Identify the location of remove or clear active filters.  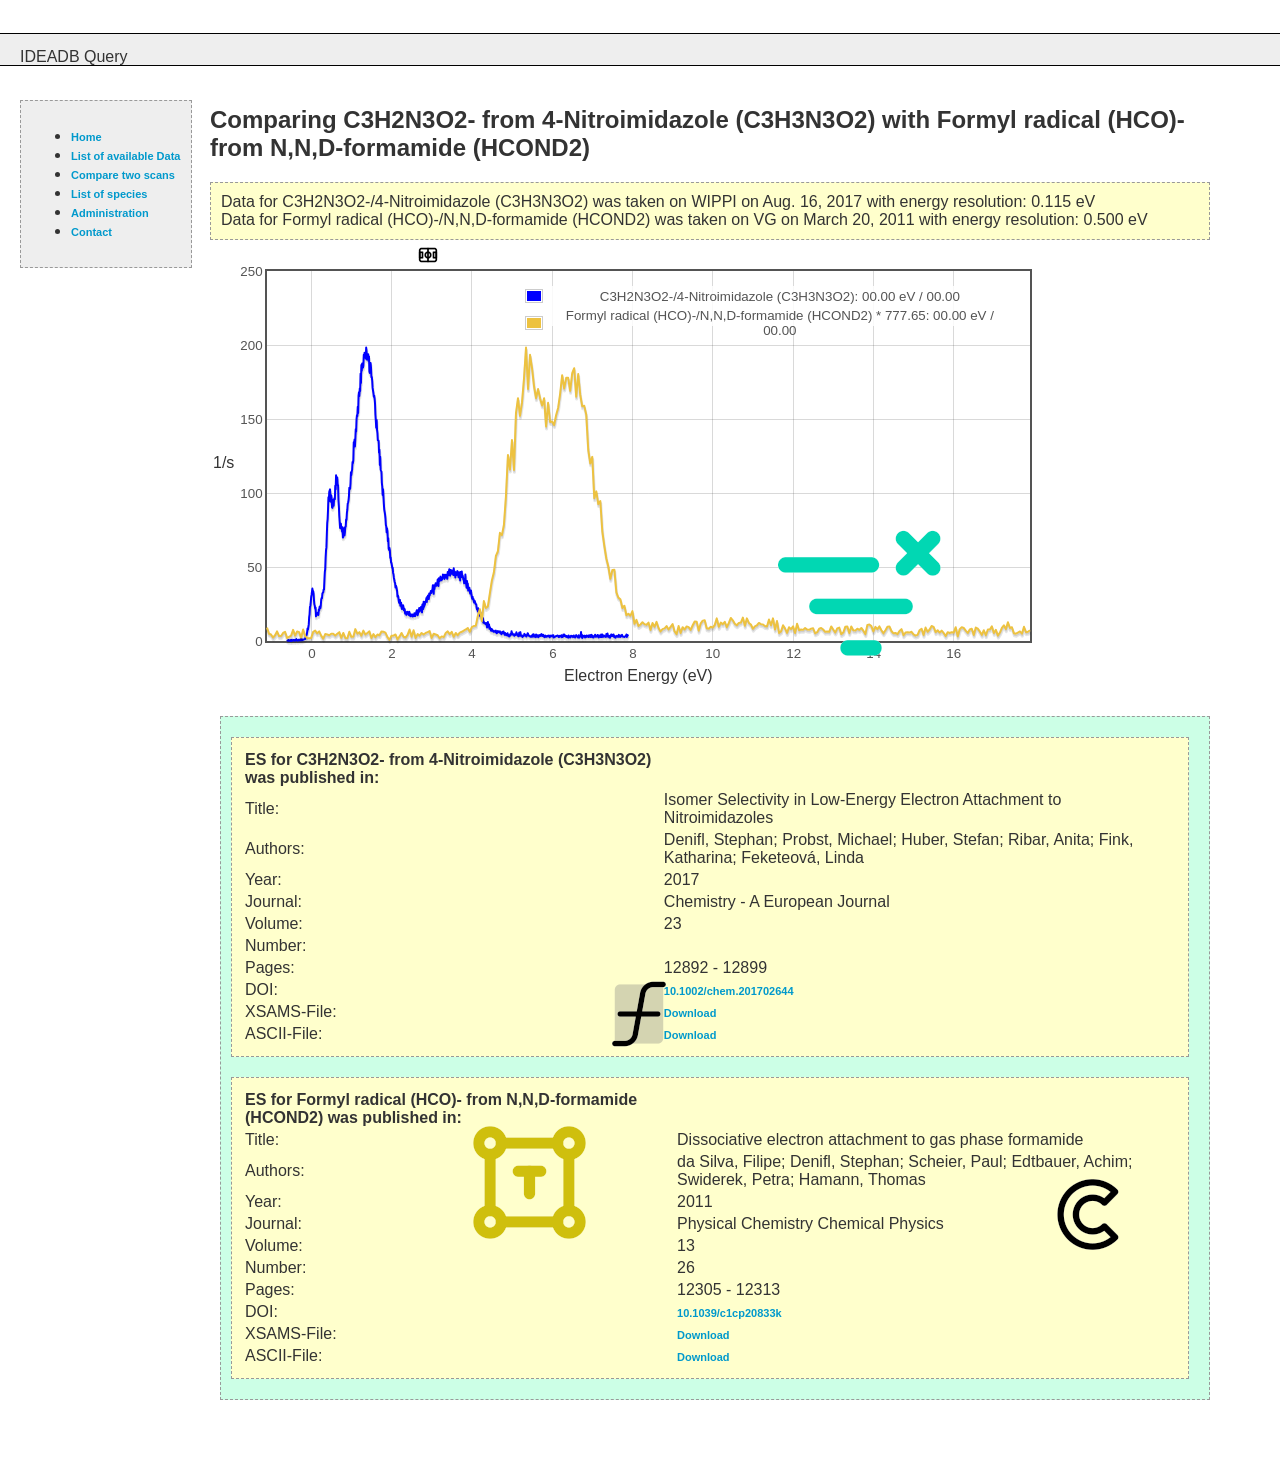
(861, 609).